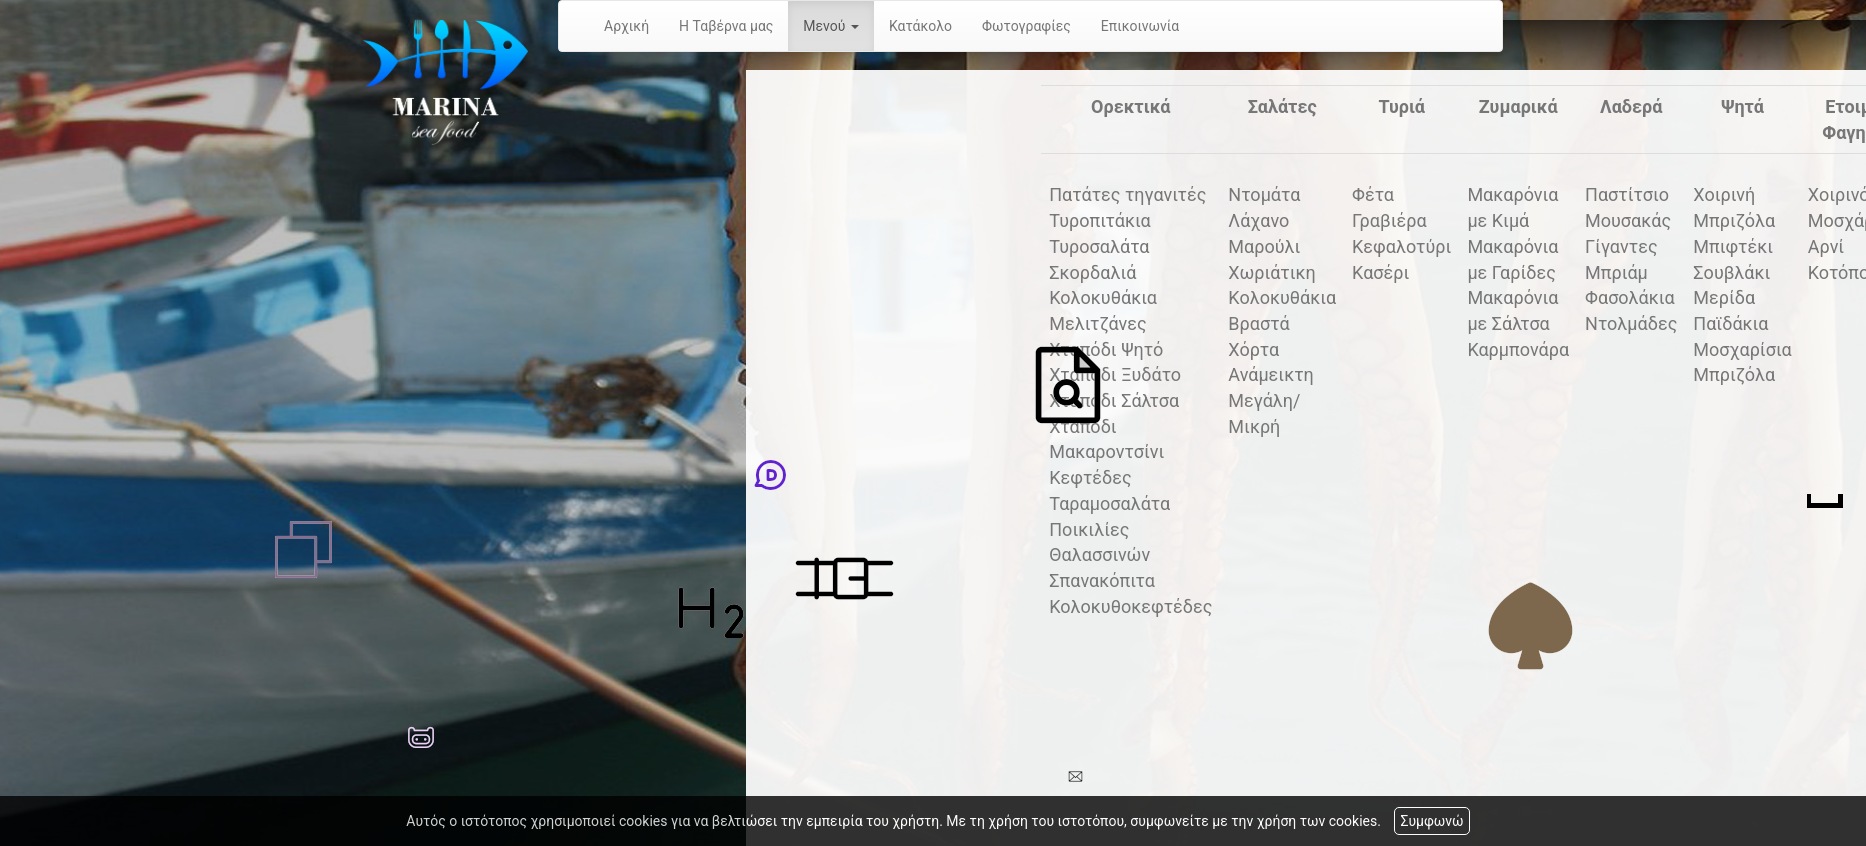 This screenshot has height=846, width=1866. I want to click on play card games or access a cards app, so click(1530, 627).